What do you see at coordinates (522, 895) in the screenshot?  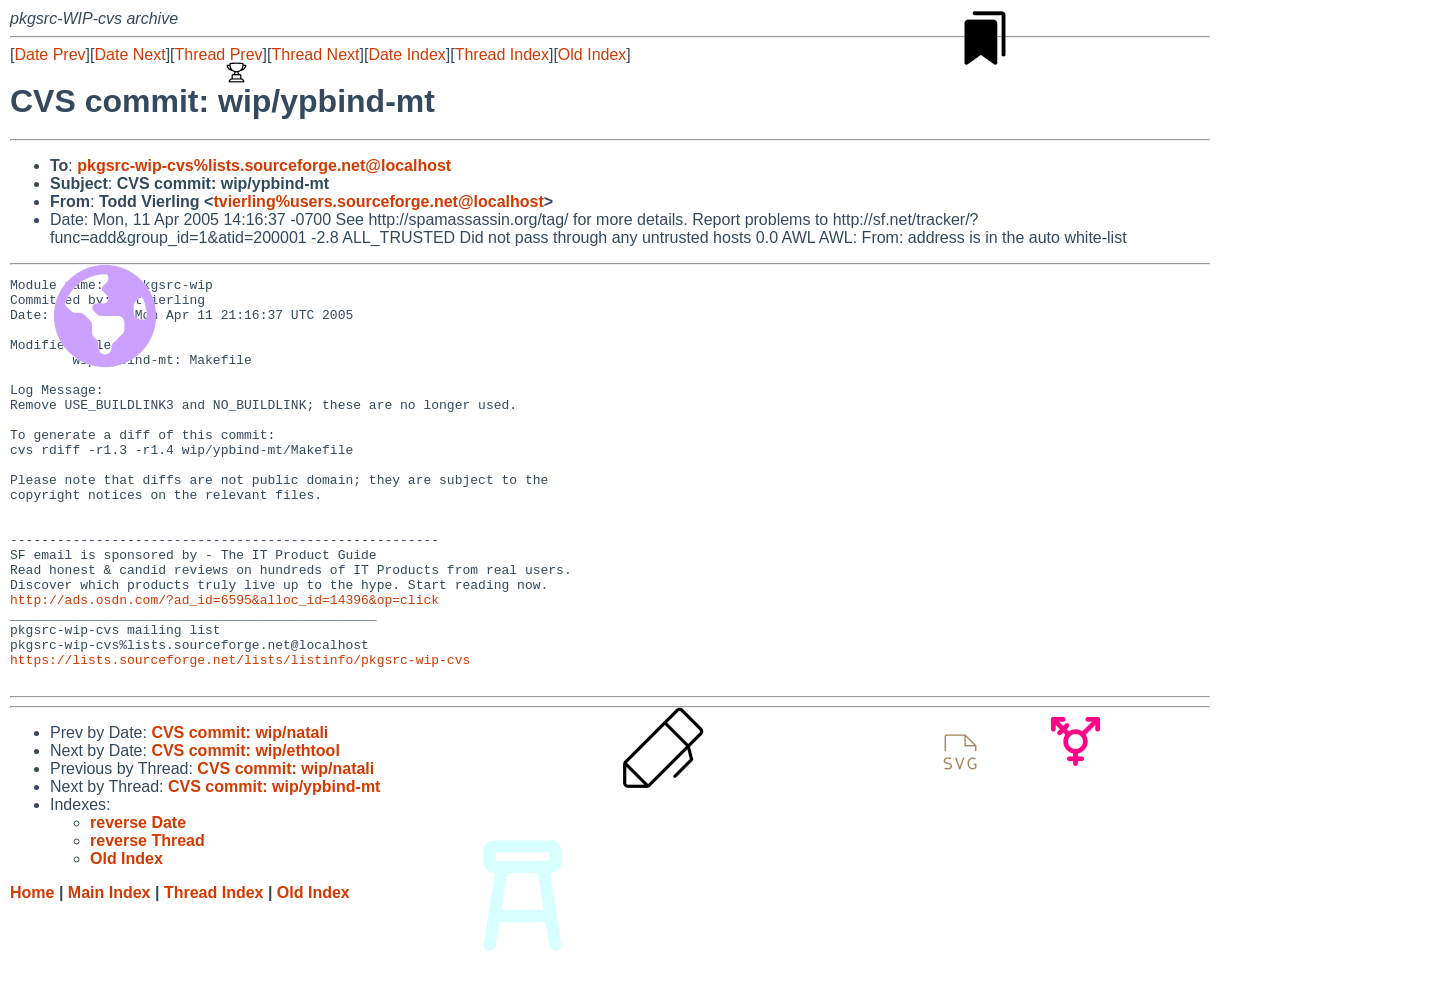 I see `browse furniture or seating options` at bounding box center [522, 895].